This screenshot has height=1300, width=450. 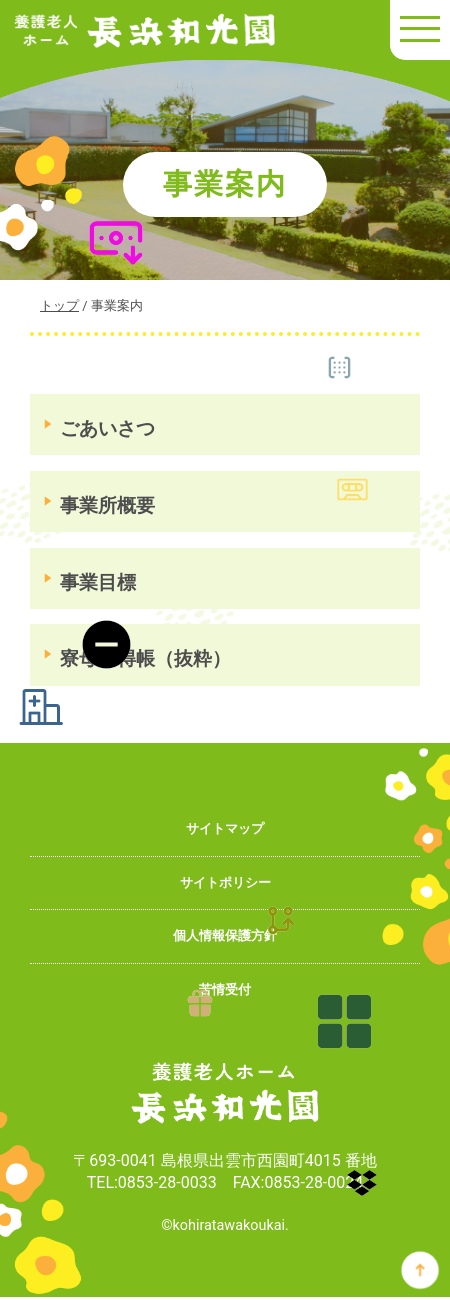 I want to click on find nearby hospitals or medical facilities, so click(x=39, y=707).